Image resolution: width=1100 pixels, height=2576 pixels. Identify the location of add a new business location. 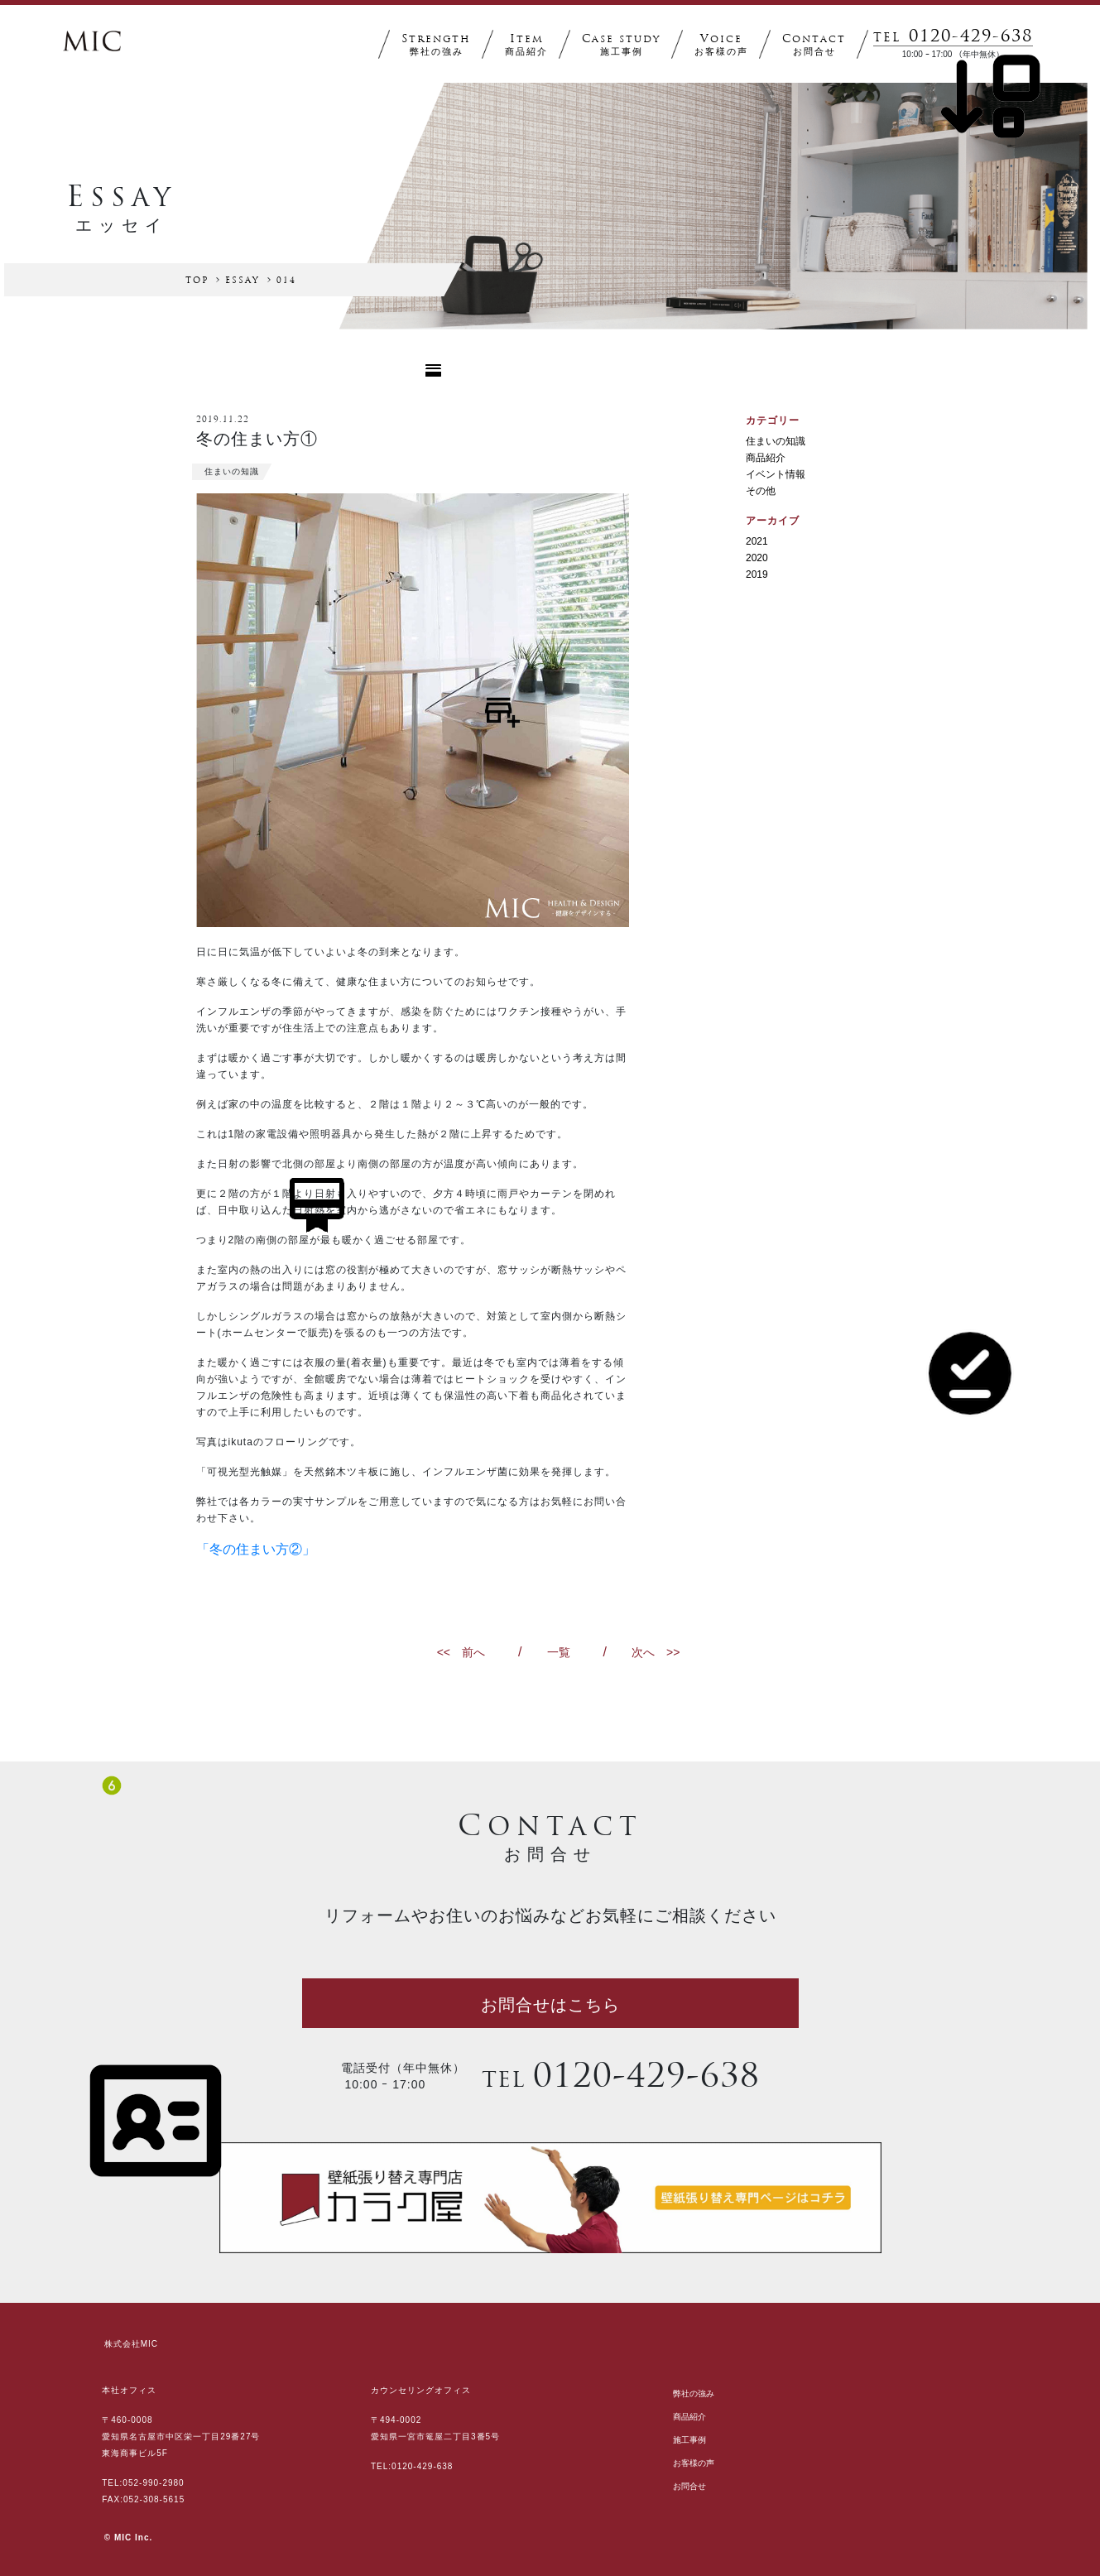
(502, 710).